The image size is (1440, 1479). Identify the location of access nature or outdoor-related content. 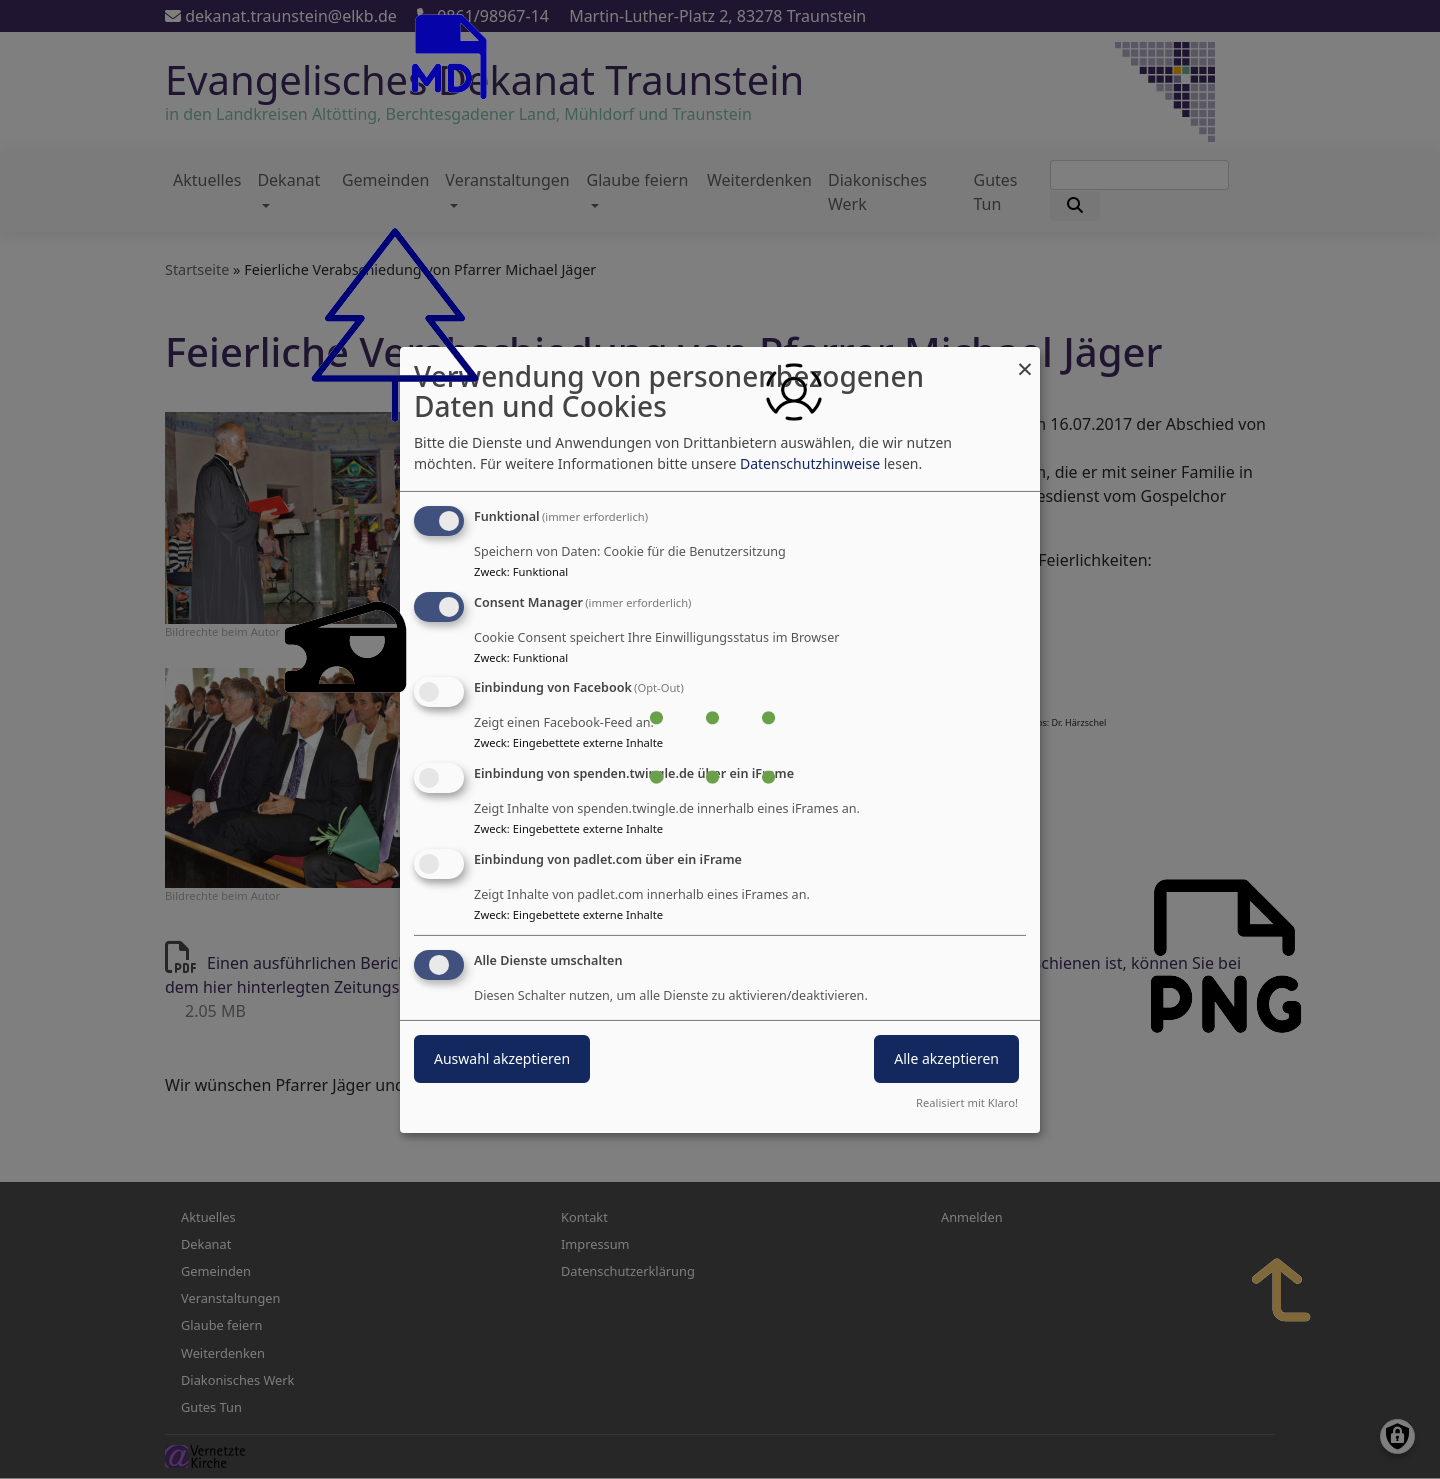
(395, 325).